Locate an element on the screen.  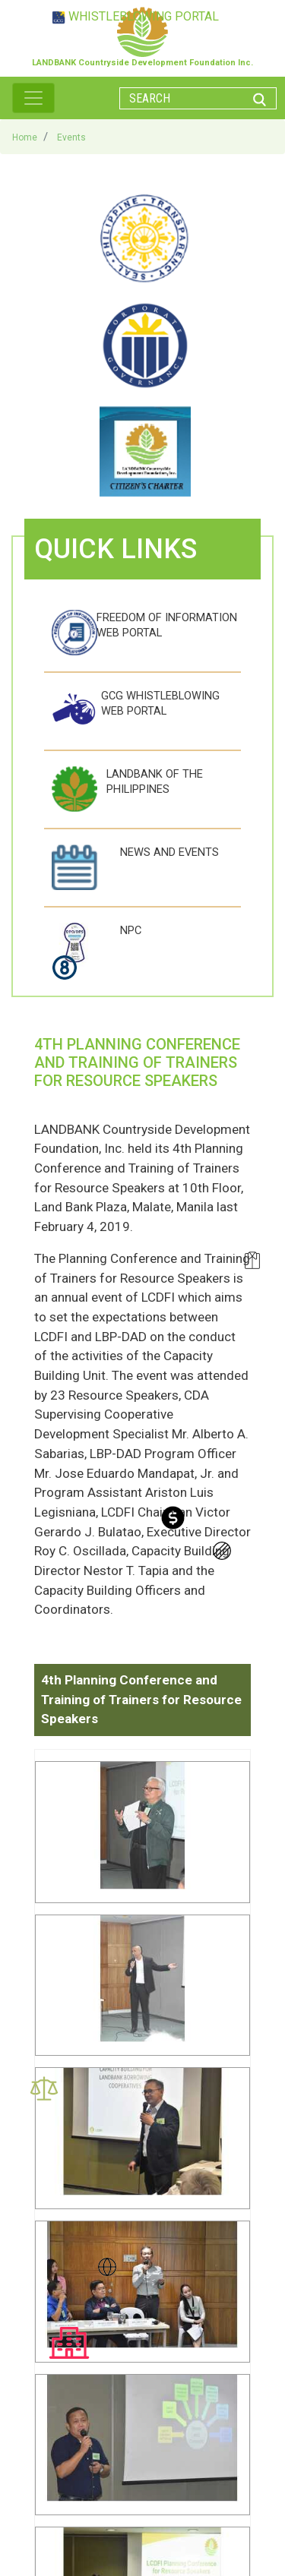
view clothing or apparel items is located at coordinates (252, 1261).